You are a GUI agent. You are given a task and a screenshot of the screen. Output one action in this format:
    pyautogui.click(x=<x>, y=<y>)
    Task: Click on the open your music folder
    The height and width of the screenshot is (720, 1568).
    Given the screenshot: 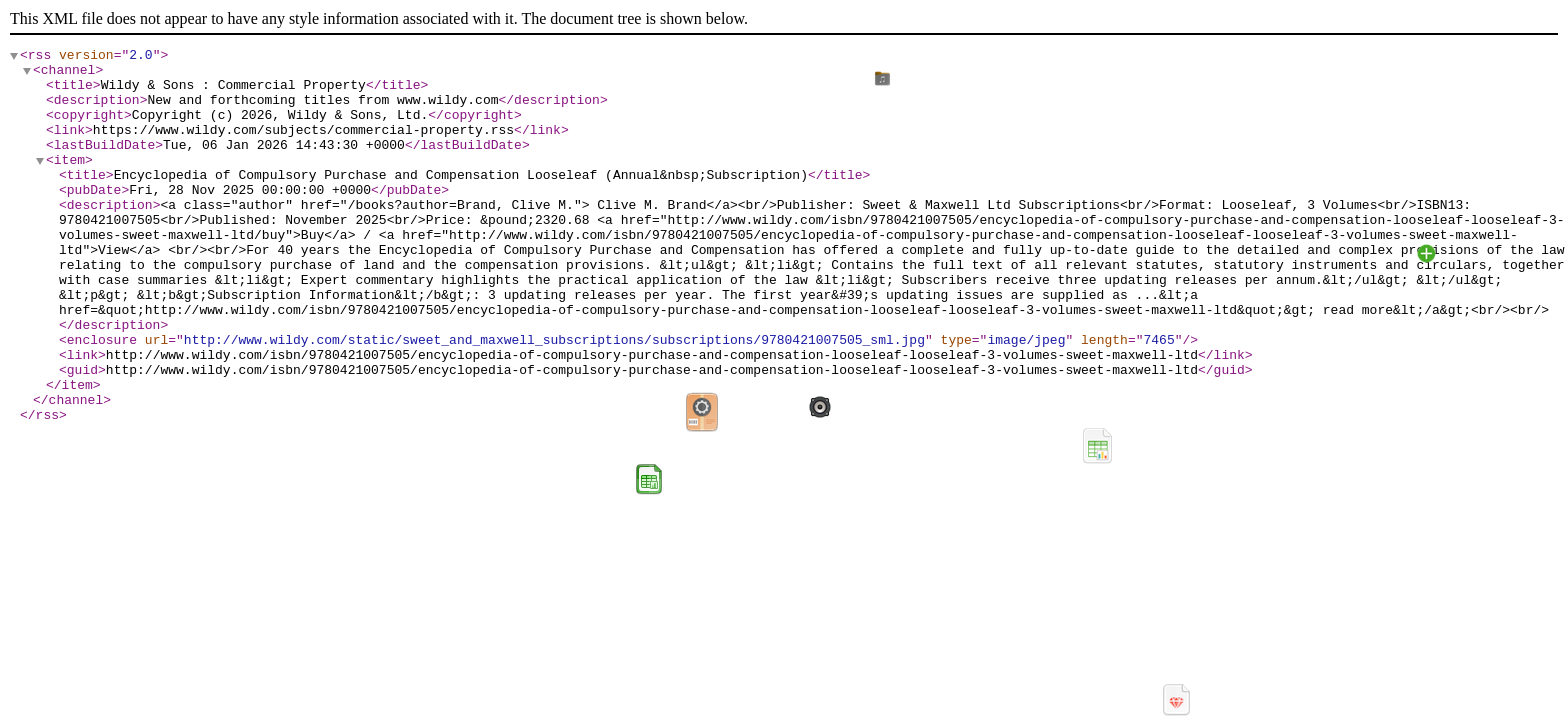 What is the action you would take?
    pyautogui.click(x=882, y=78)
    